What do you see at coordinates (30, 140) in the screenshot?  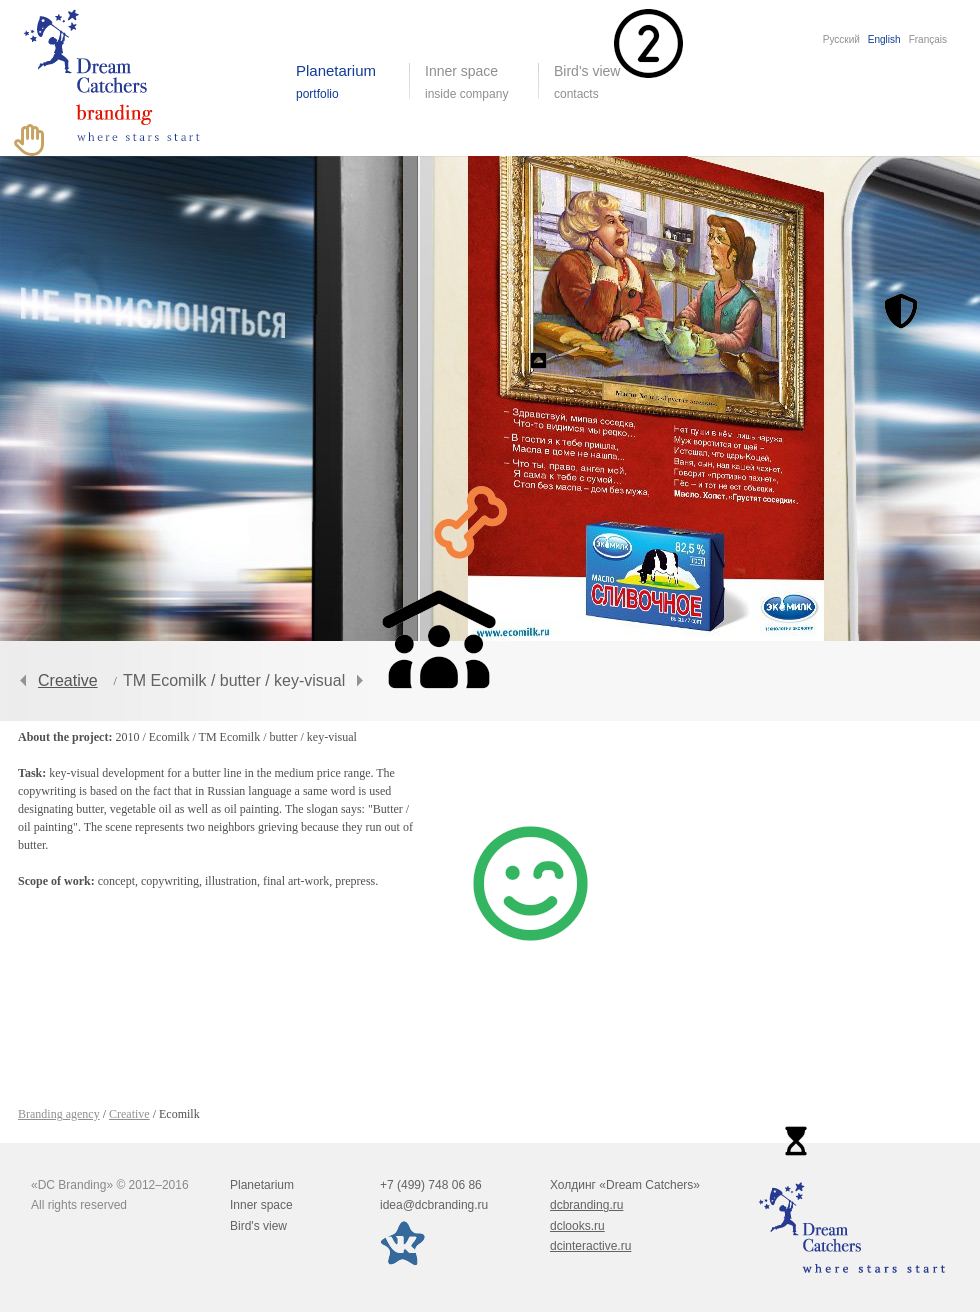 I see `stop or pause an action` at bounding box center [30, 140].